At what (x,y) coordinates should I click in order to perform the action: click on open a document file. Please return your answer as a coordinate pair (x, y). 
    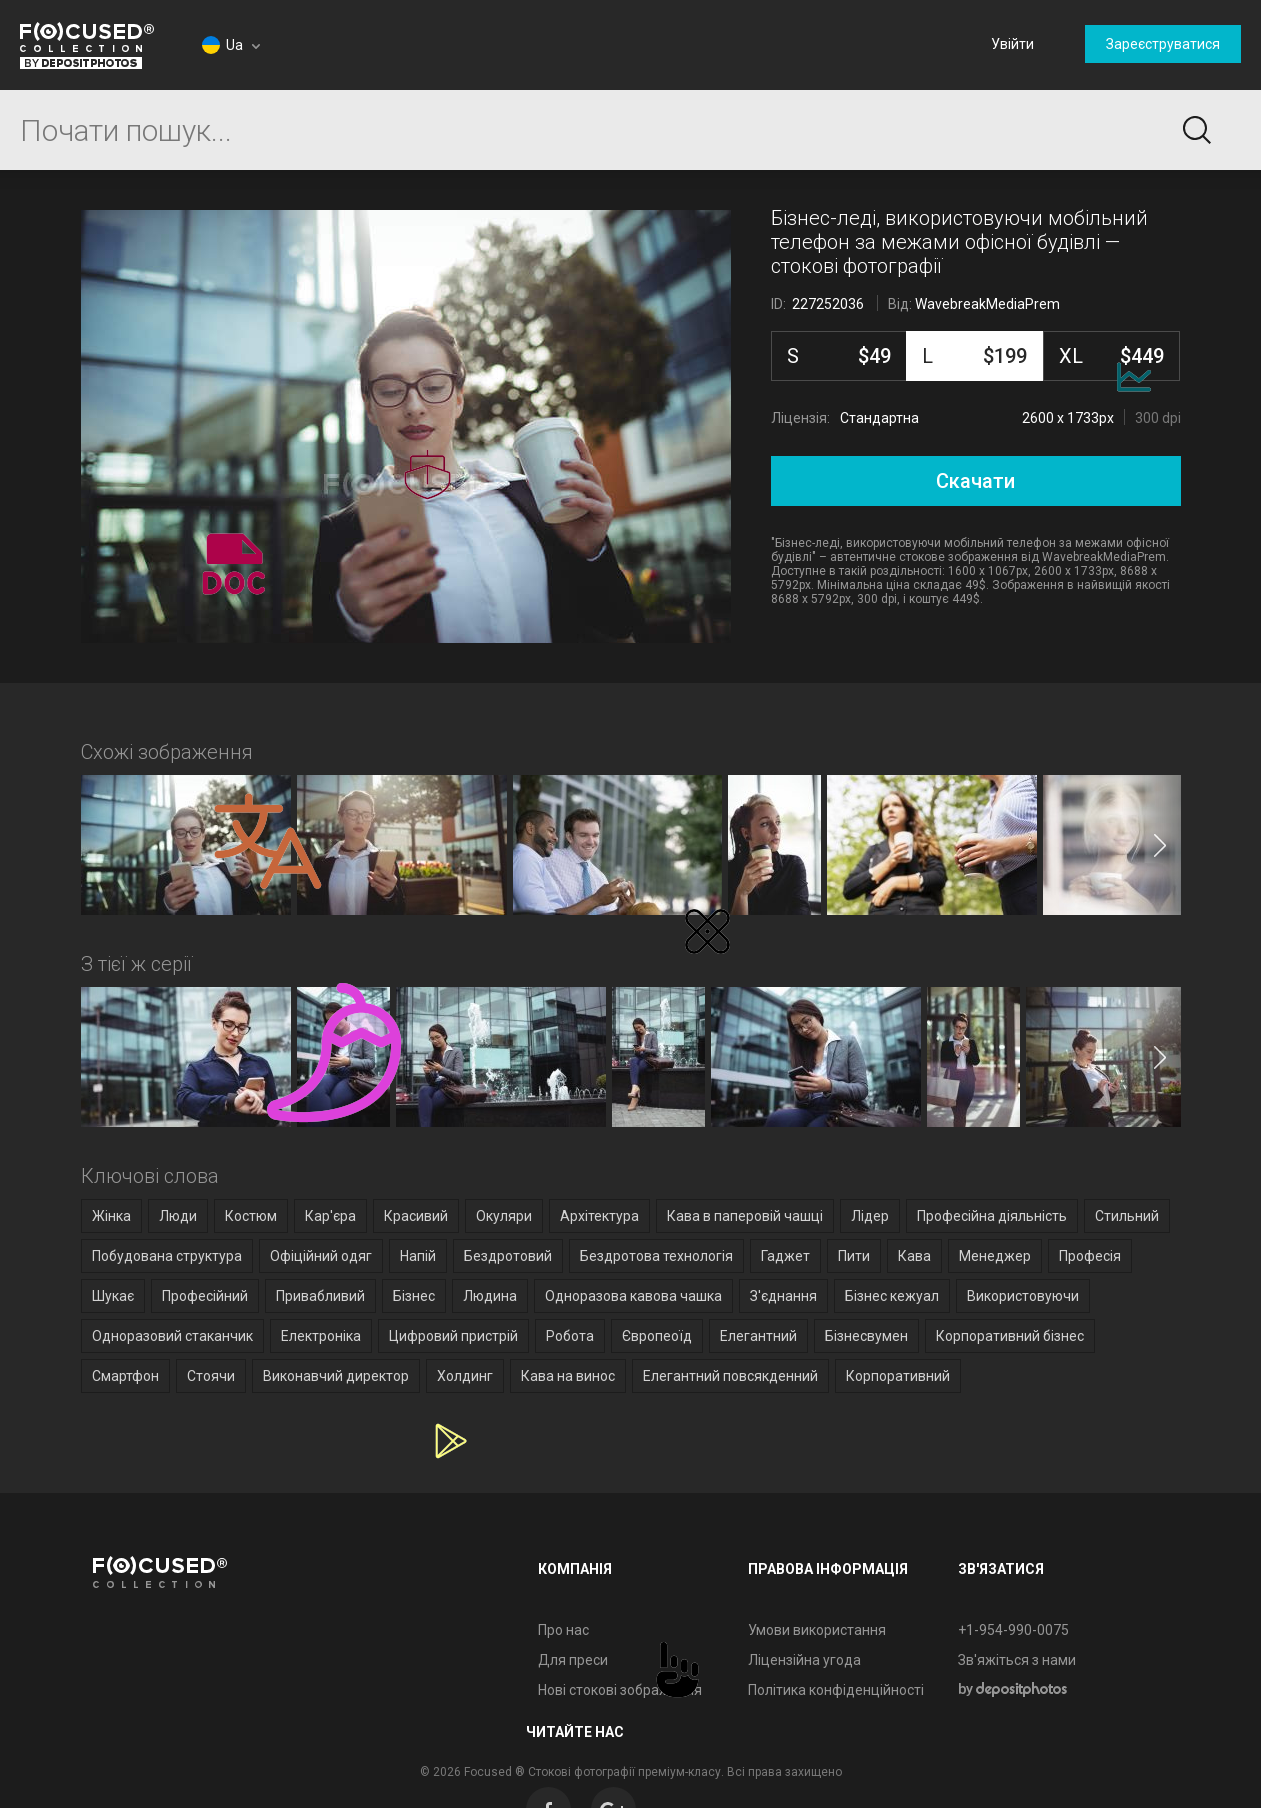
    Looking at the image, I should click on (234, 566).